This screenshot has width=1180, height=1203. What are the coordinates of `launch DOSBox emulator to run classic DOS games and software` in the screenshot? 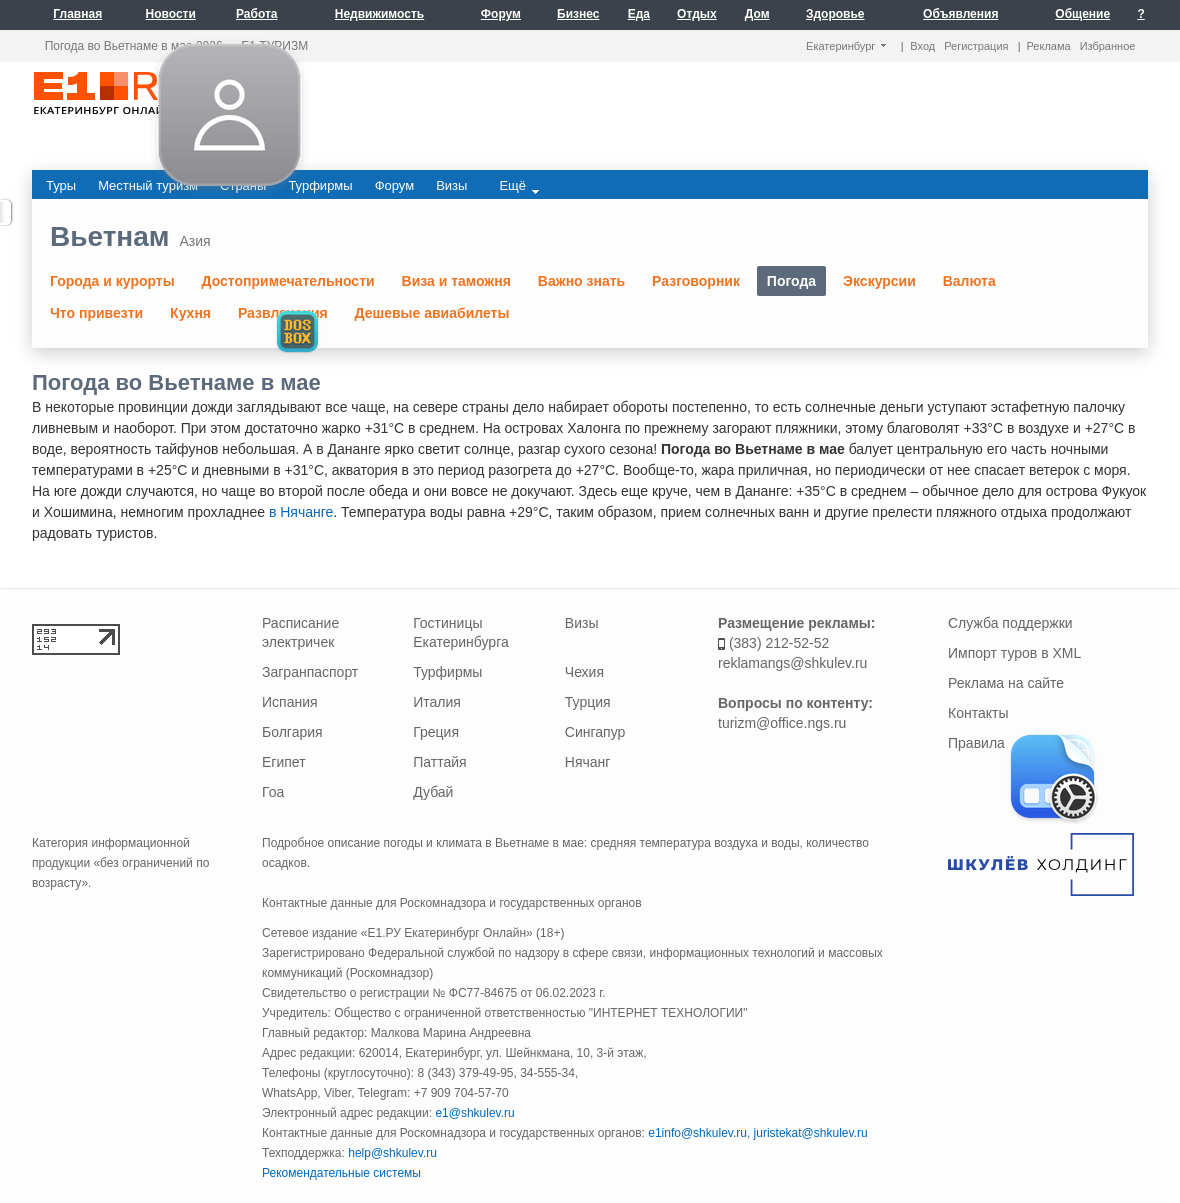 It's located at (297, 331).